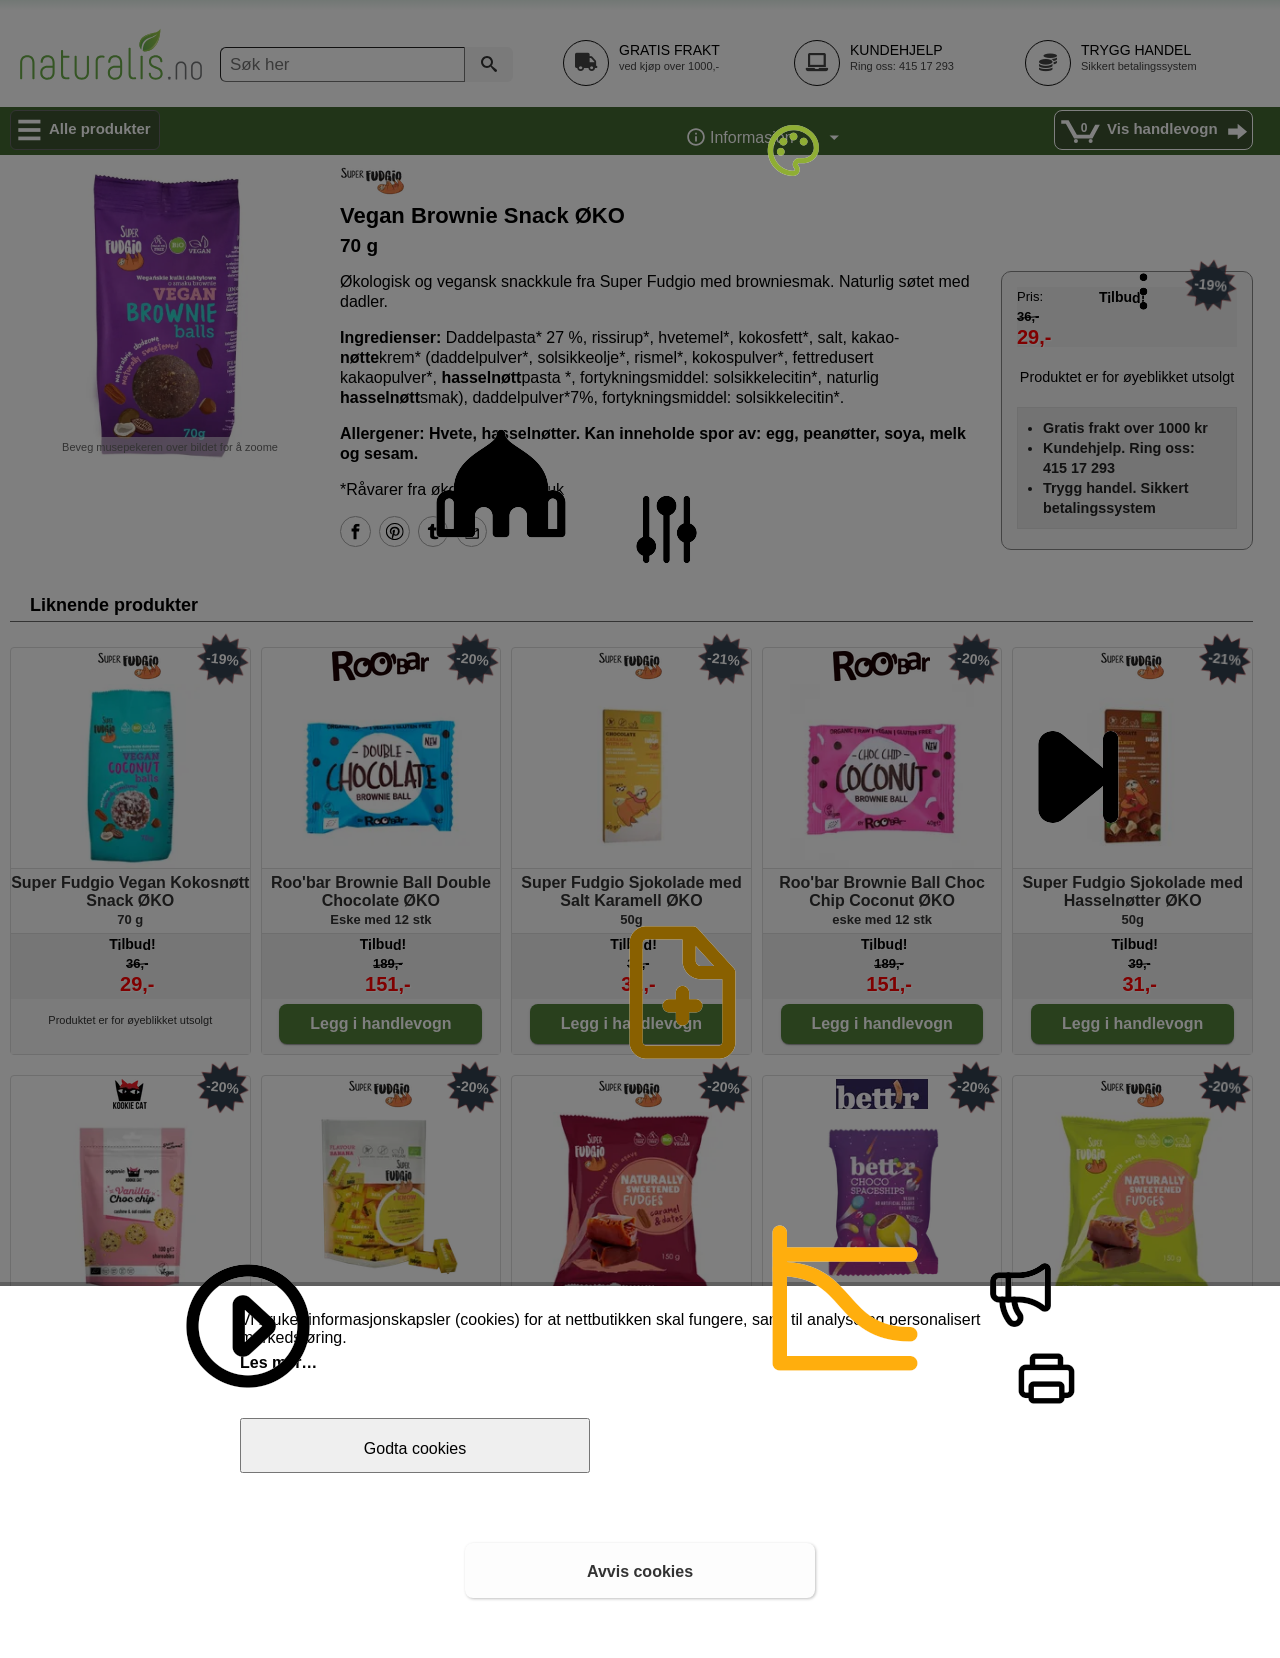 Image resolution: width=1280 pixels, height=1658 pixels. I want to click on view sankey diagram or flow chart, so click(845, 1298).